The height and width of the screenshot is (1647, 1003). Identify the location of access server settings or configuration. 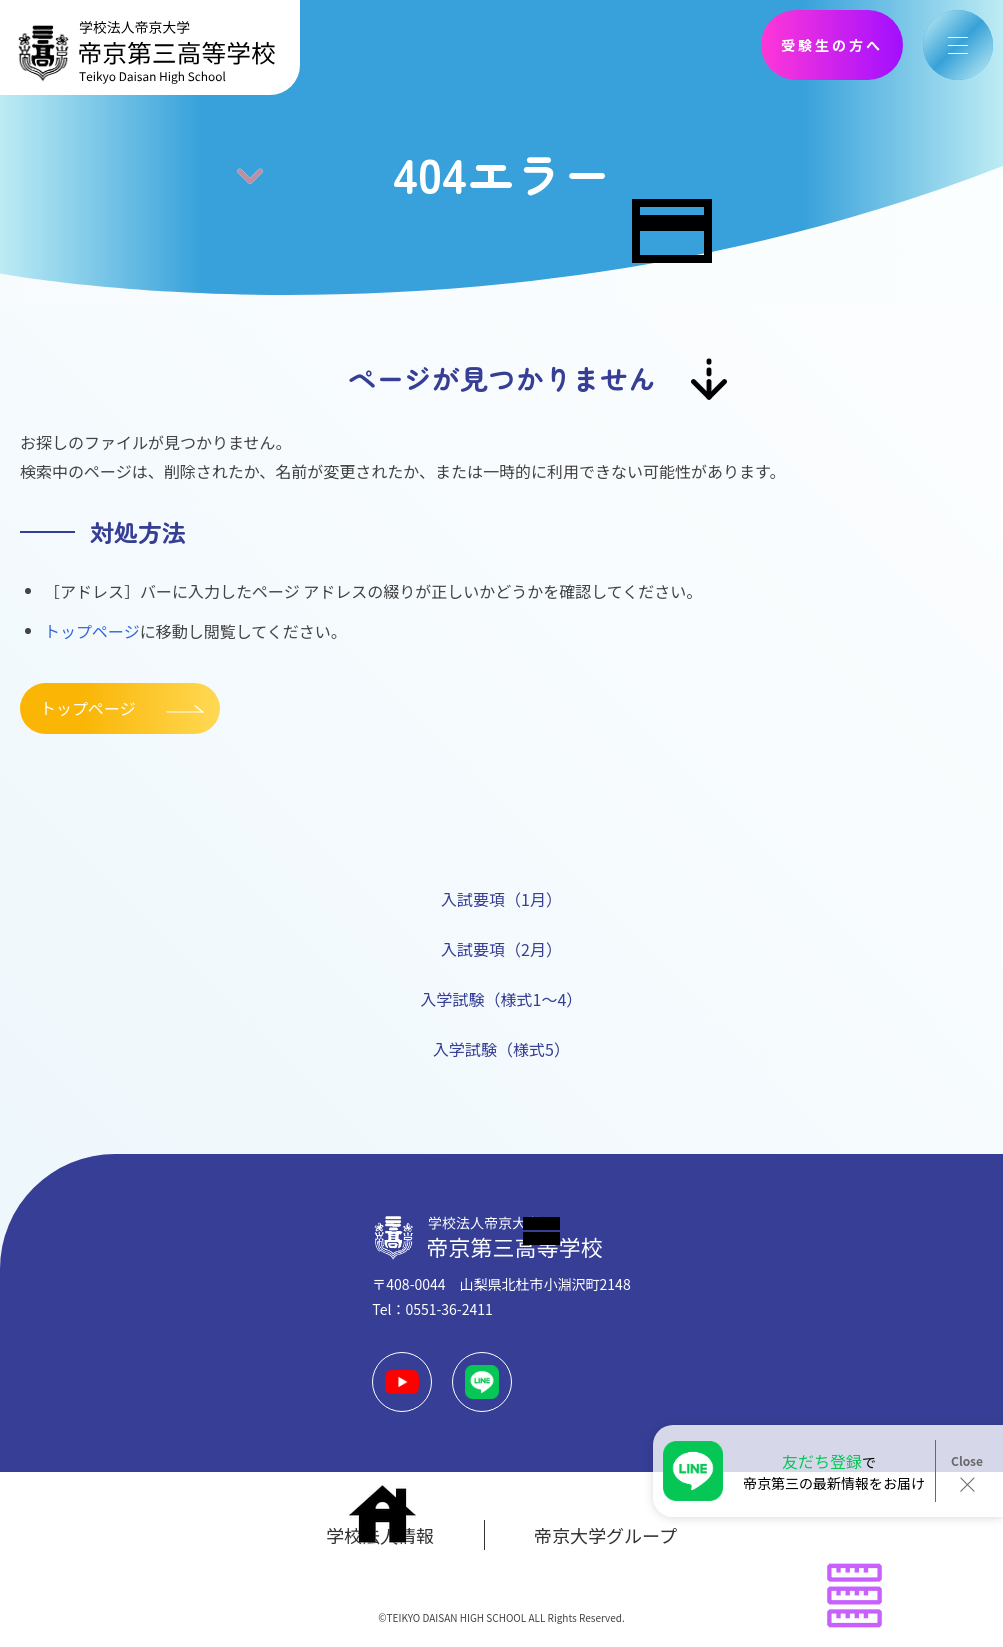
(854, 1595).